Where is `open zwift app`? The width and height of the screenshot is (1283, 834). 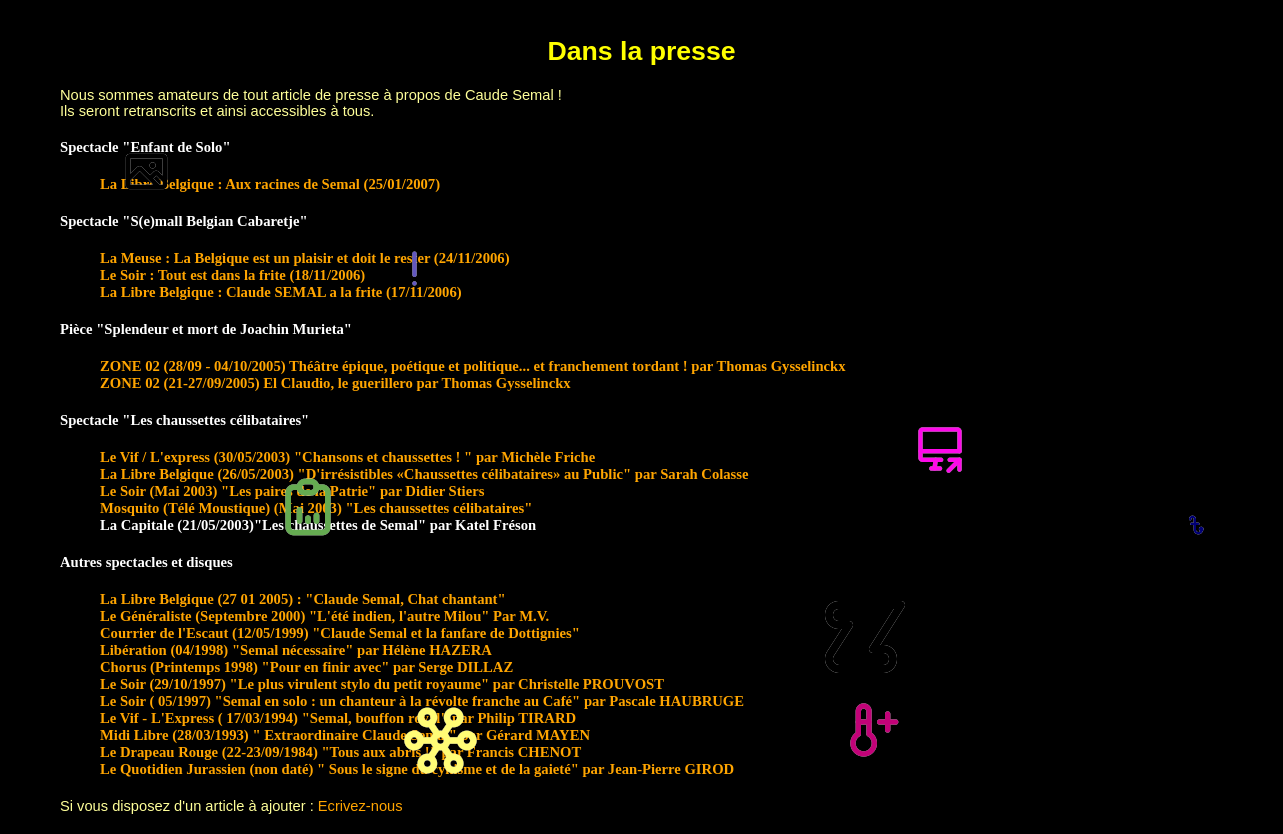 open zwift app is located at coordinates (865, 637).